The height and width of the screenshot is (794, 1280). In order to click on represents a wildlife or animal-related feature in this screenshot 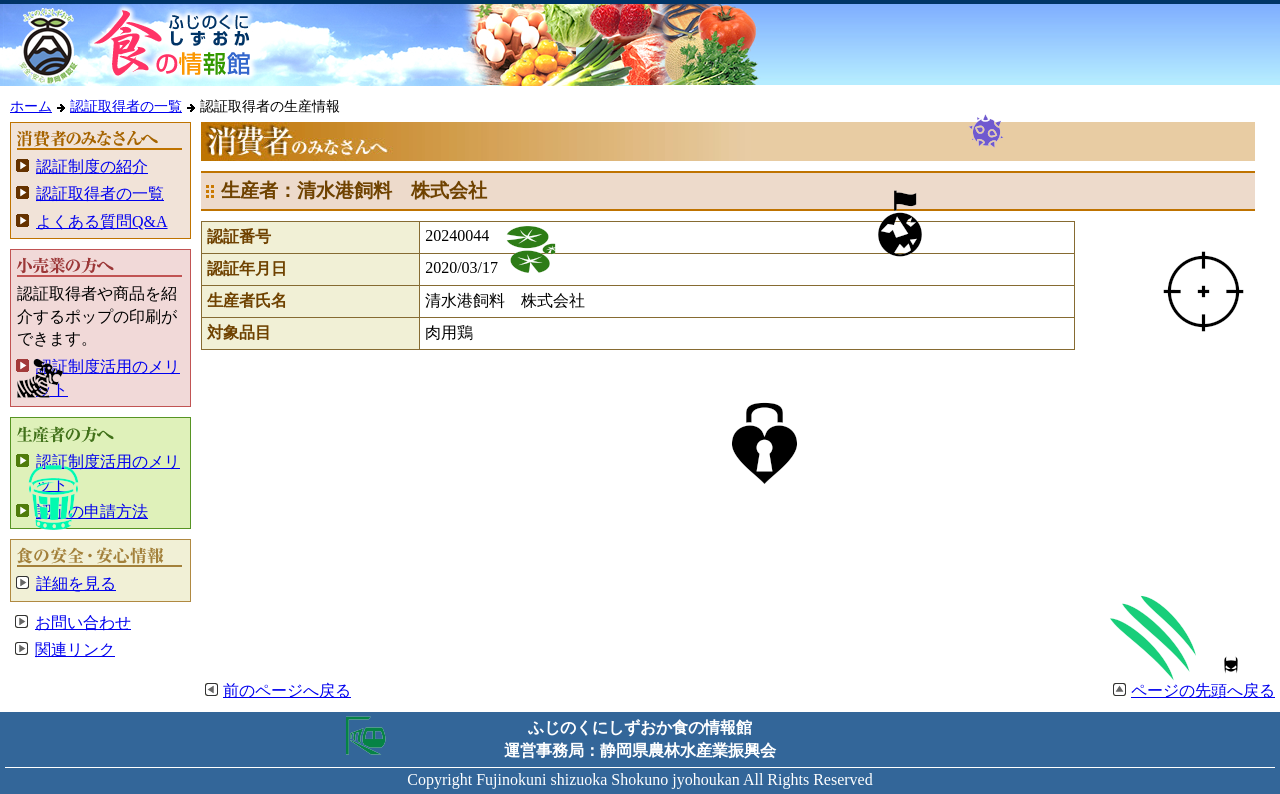, I will do `click(39, 375)`.